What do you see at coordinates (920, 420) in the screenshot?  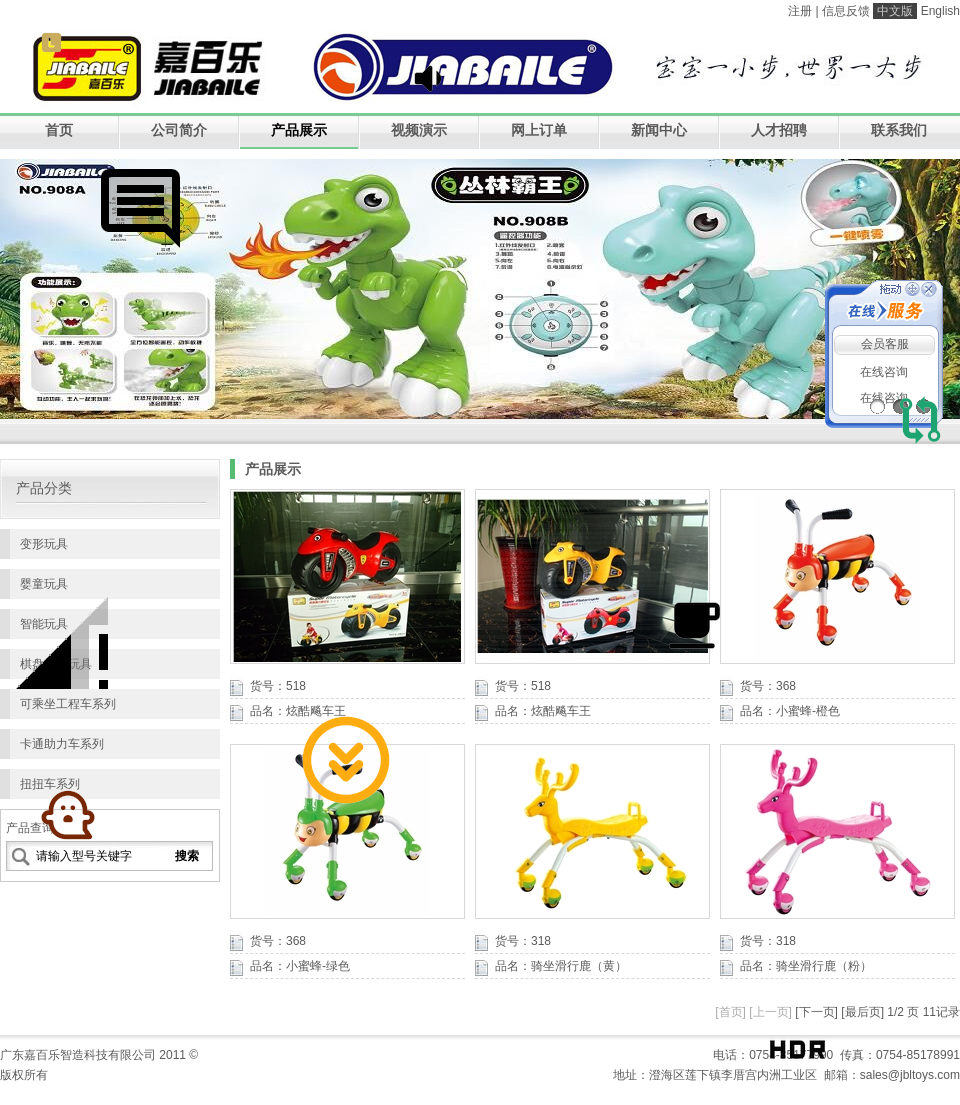 I see `compare branches or commits in version control` at bounding box center [920, 420].